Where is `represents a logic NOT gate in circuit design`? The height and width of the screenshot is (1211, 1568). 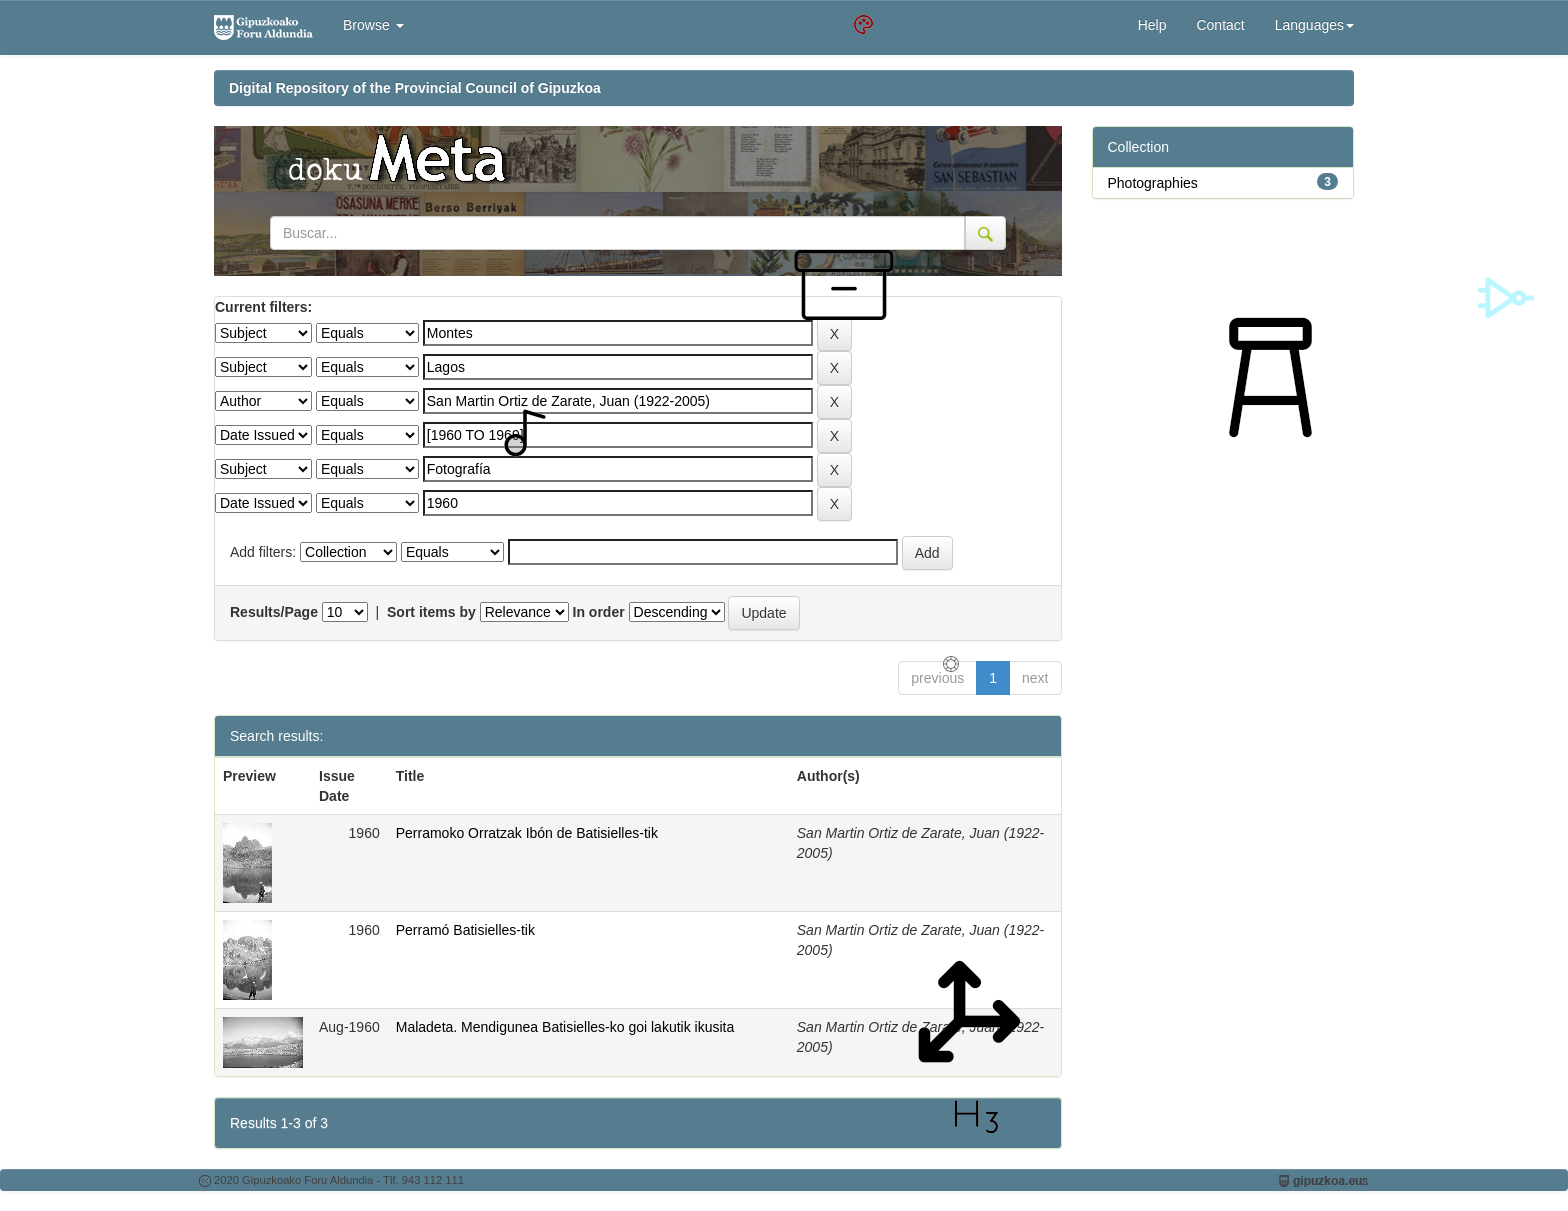
represents a logic NOT gate in circuit design is located at coordinates (1506, 298).